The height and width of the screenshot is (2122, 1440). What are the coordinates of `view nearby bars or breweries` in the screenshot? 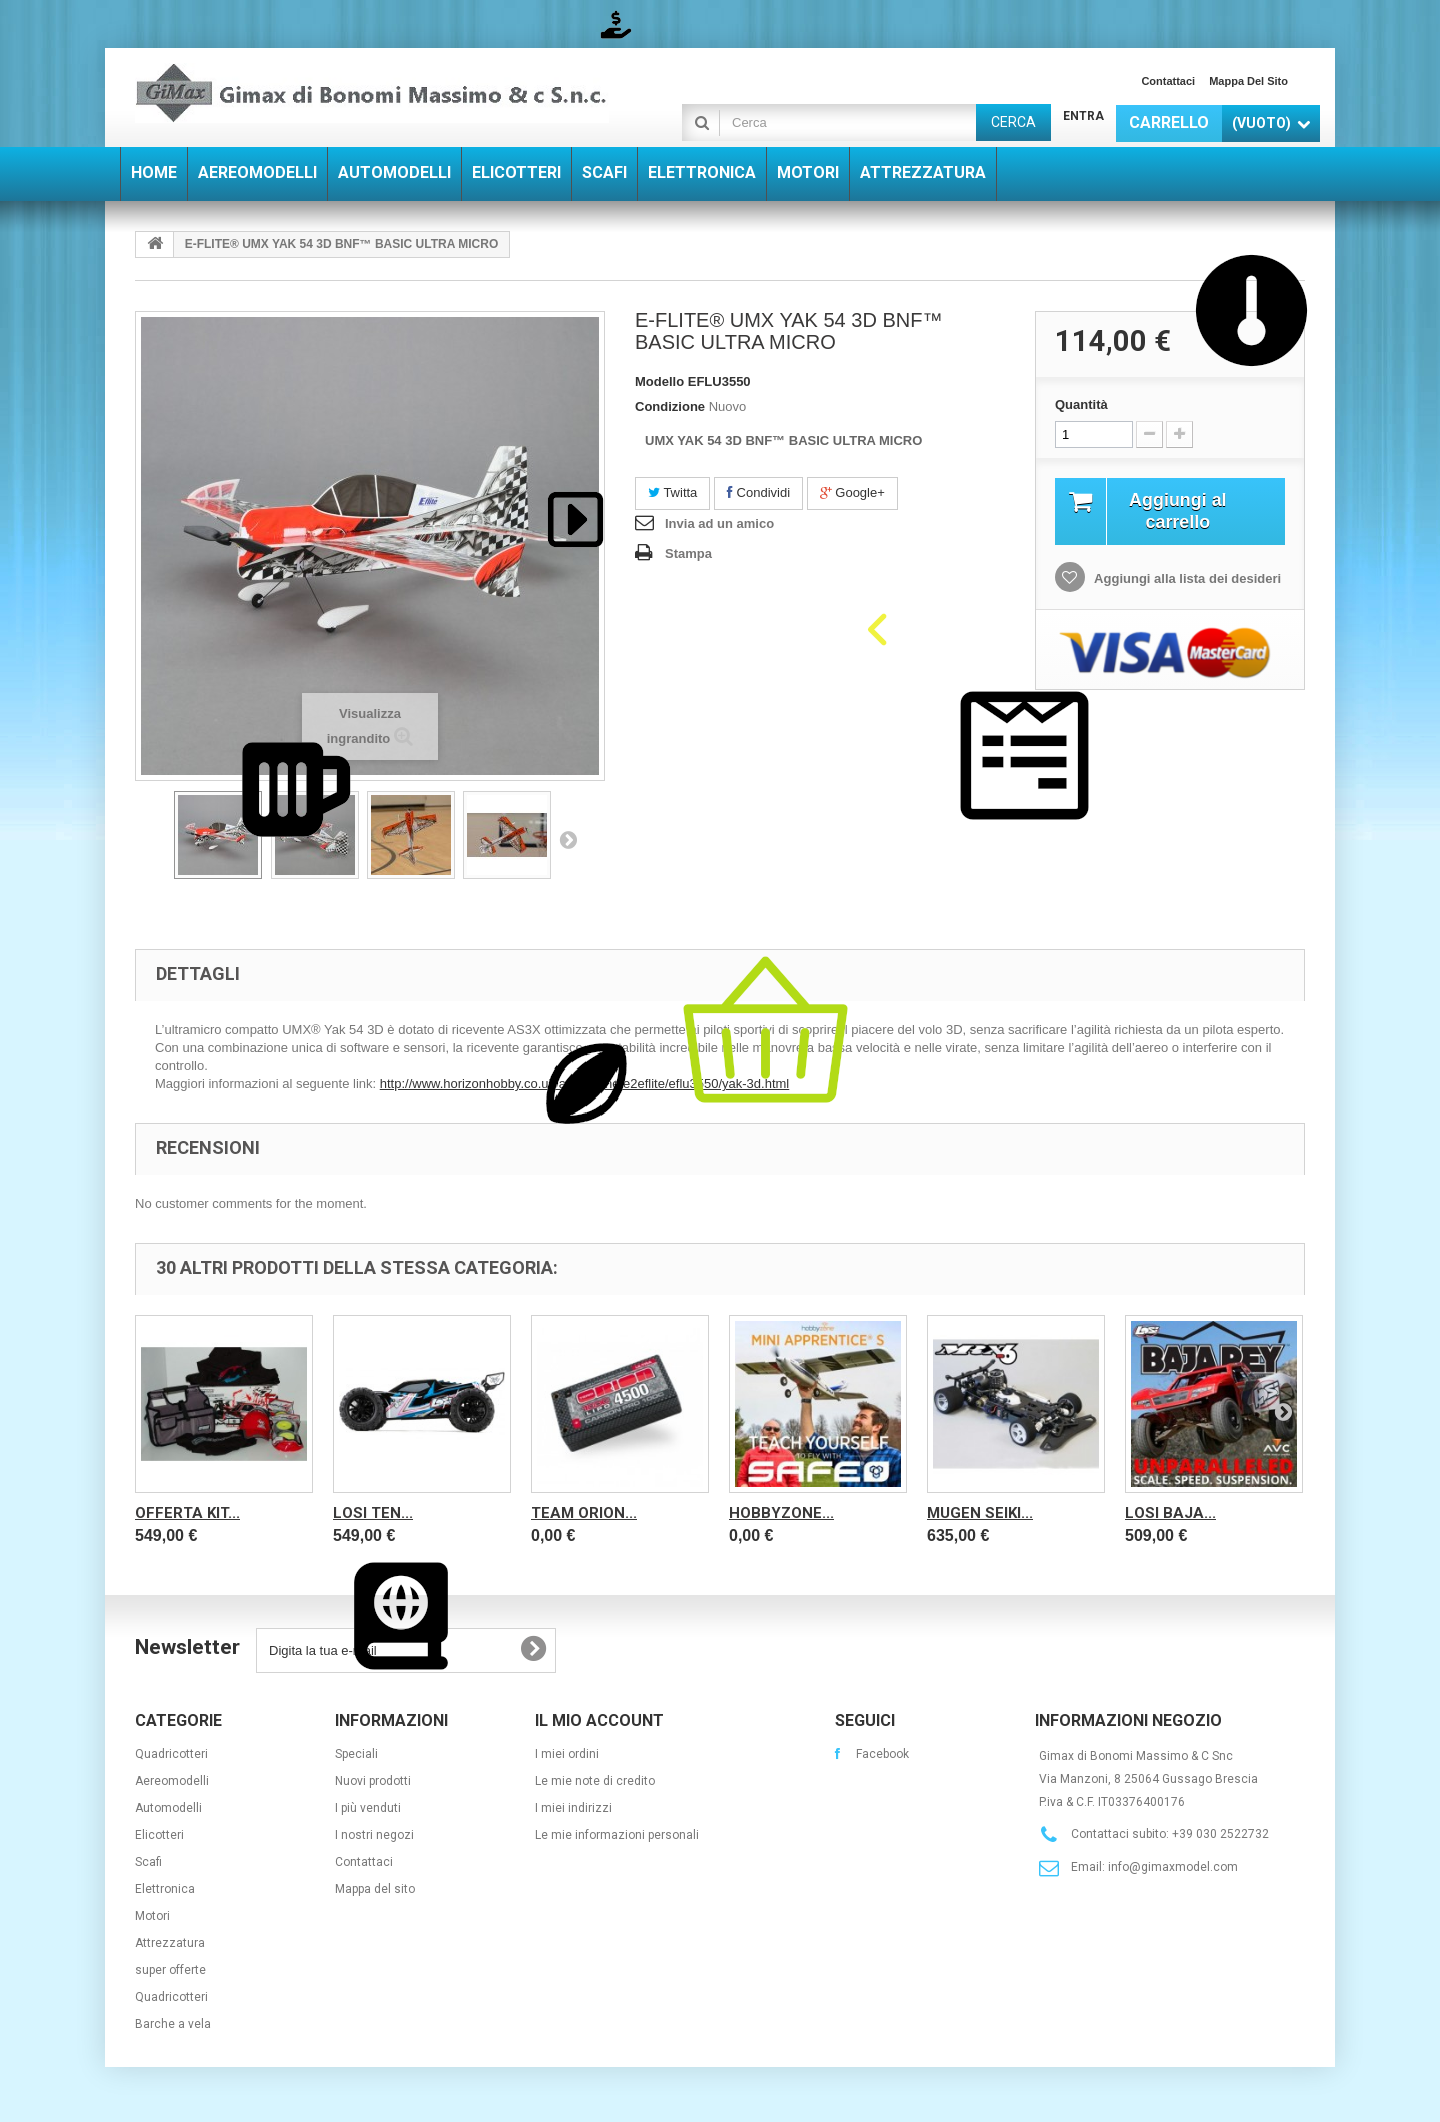 It's located at (289, 789).